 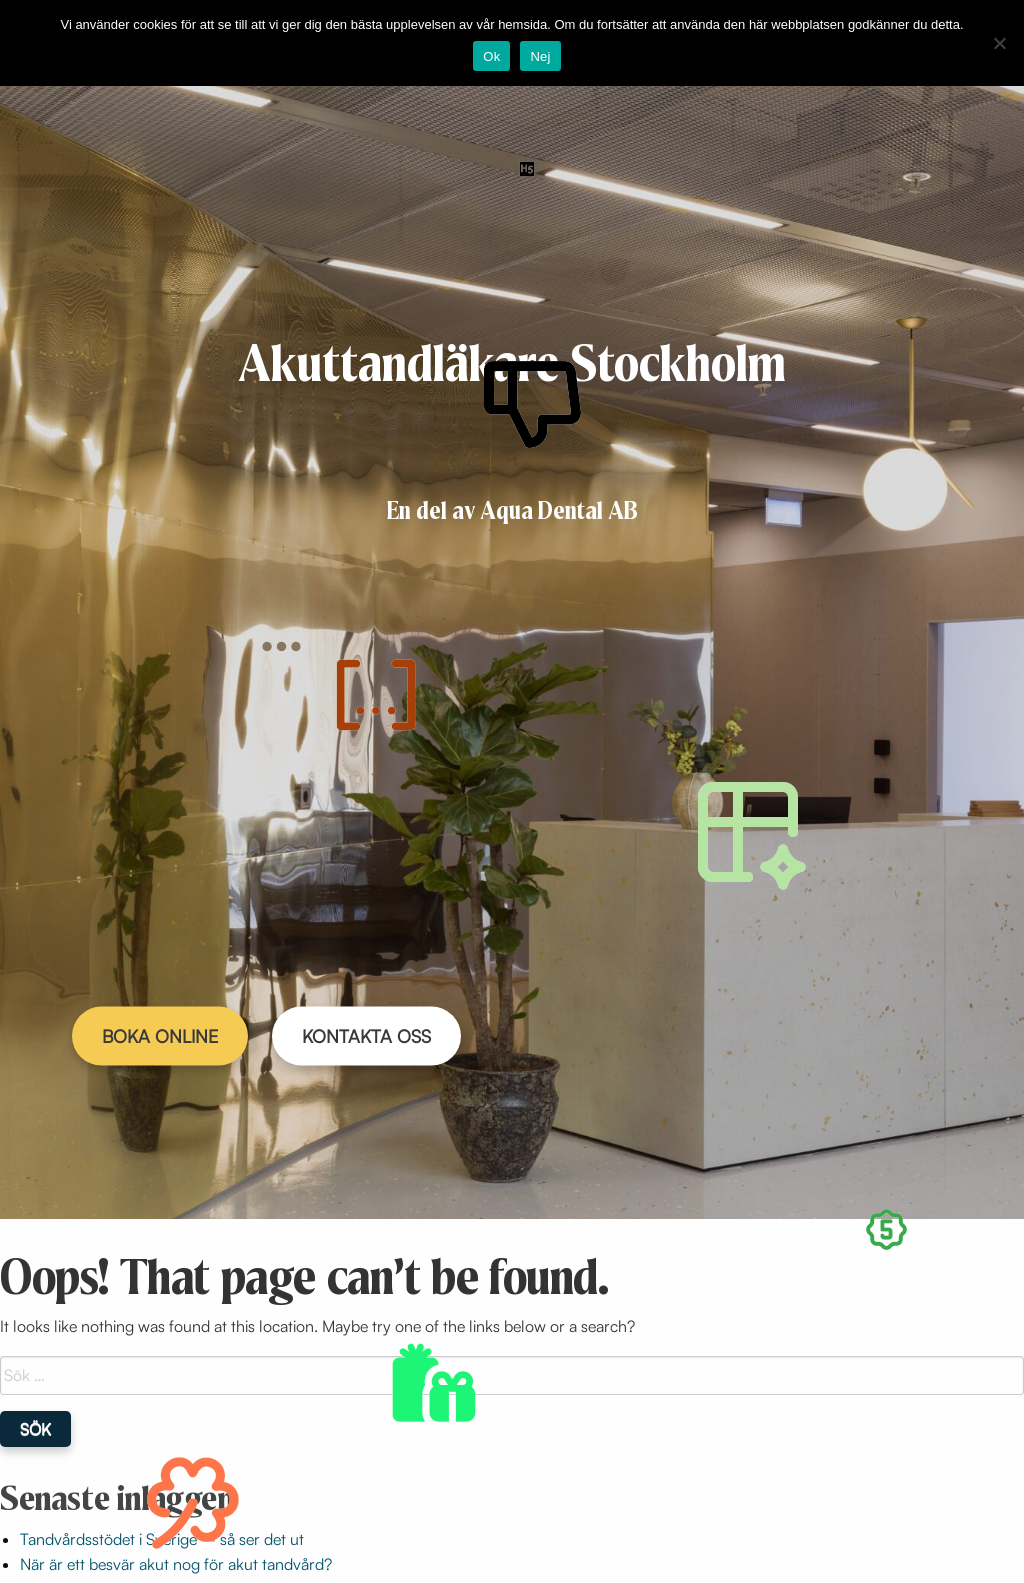 What do you see at coordinates (281, 646) in the screenshot?
I see `access more options or actions` at bounding box center [281, 646].